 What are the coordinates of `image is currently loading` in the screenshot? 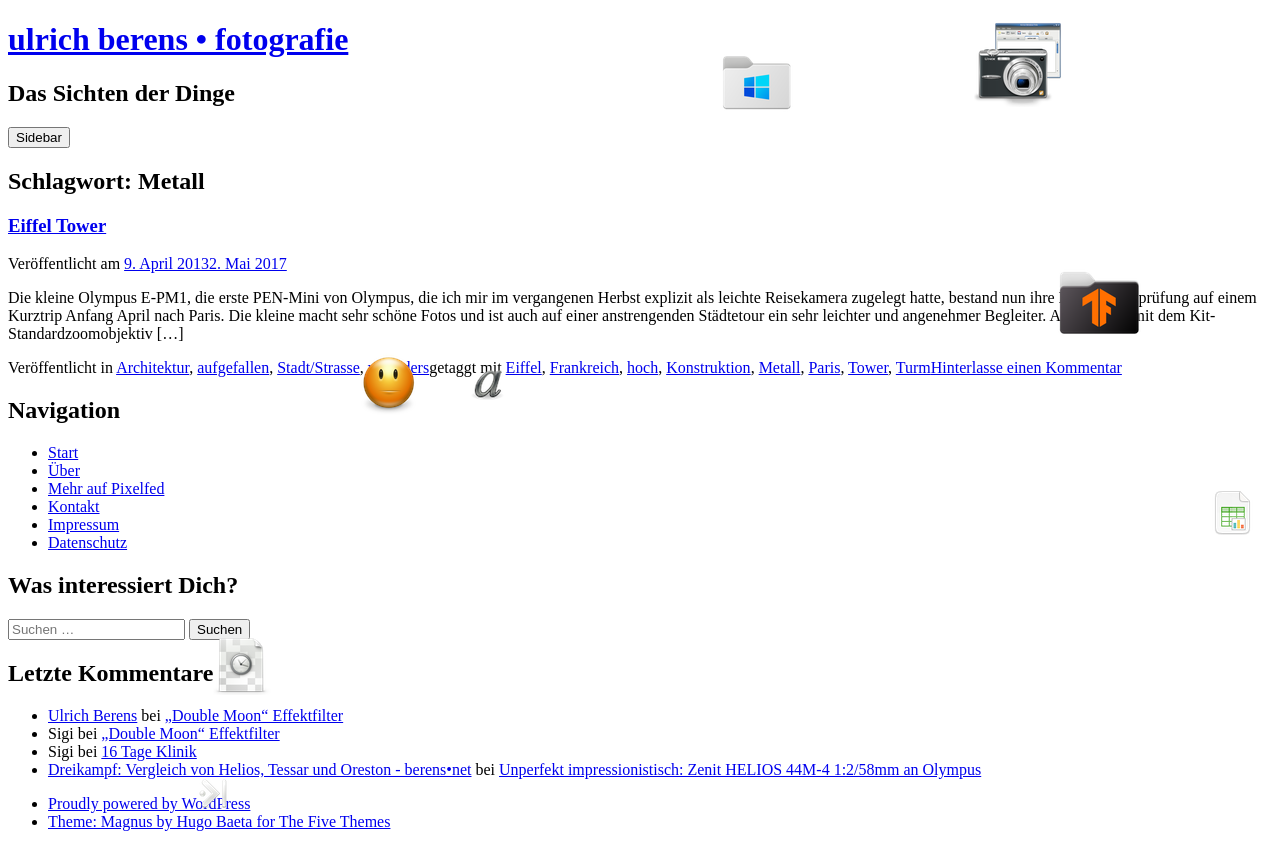 It's located at (242, 665).